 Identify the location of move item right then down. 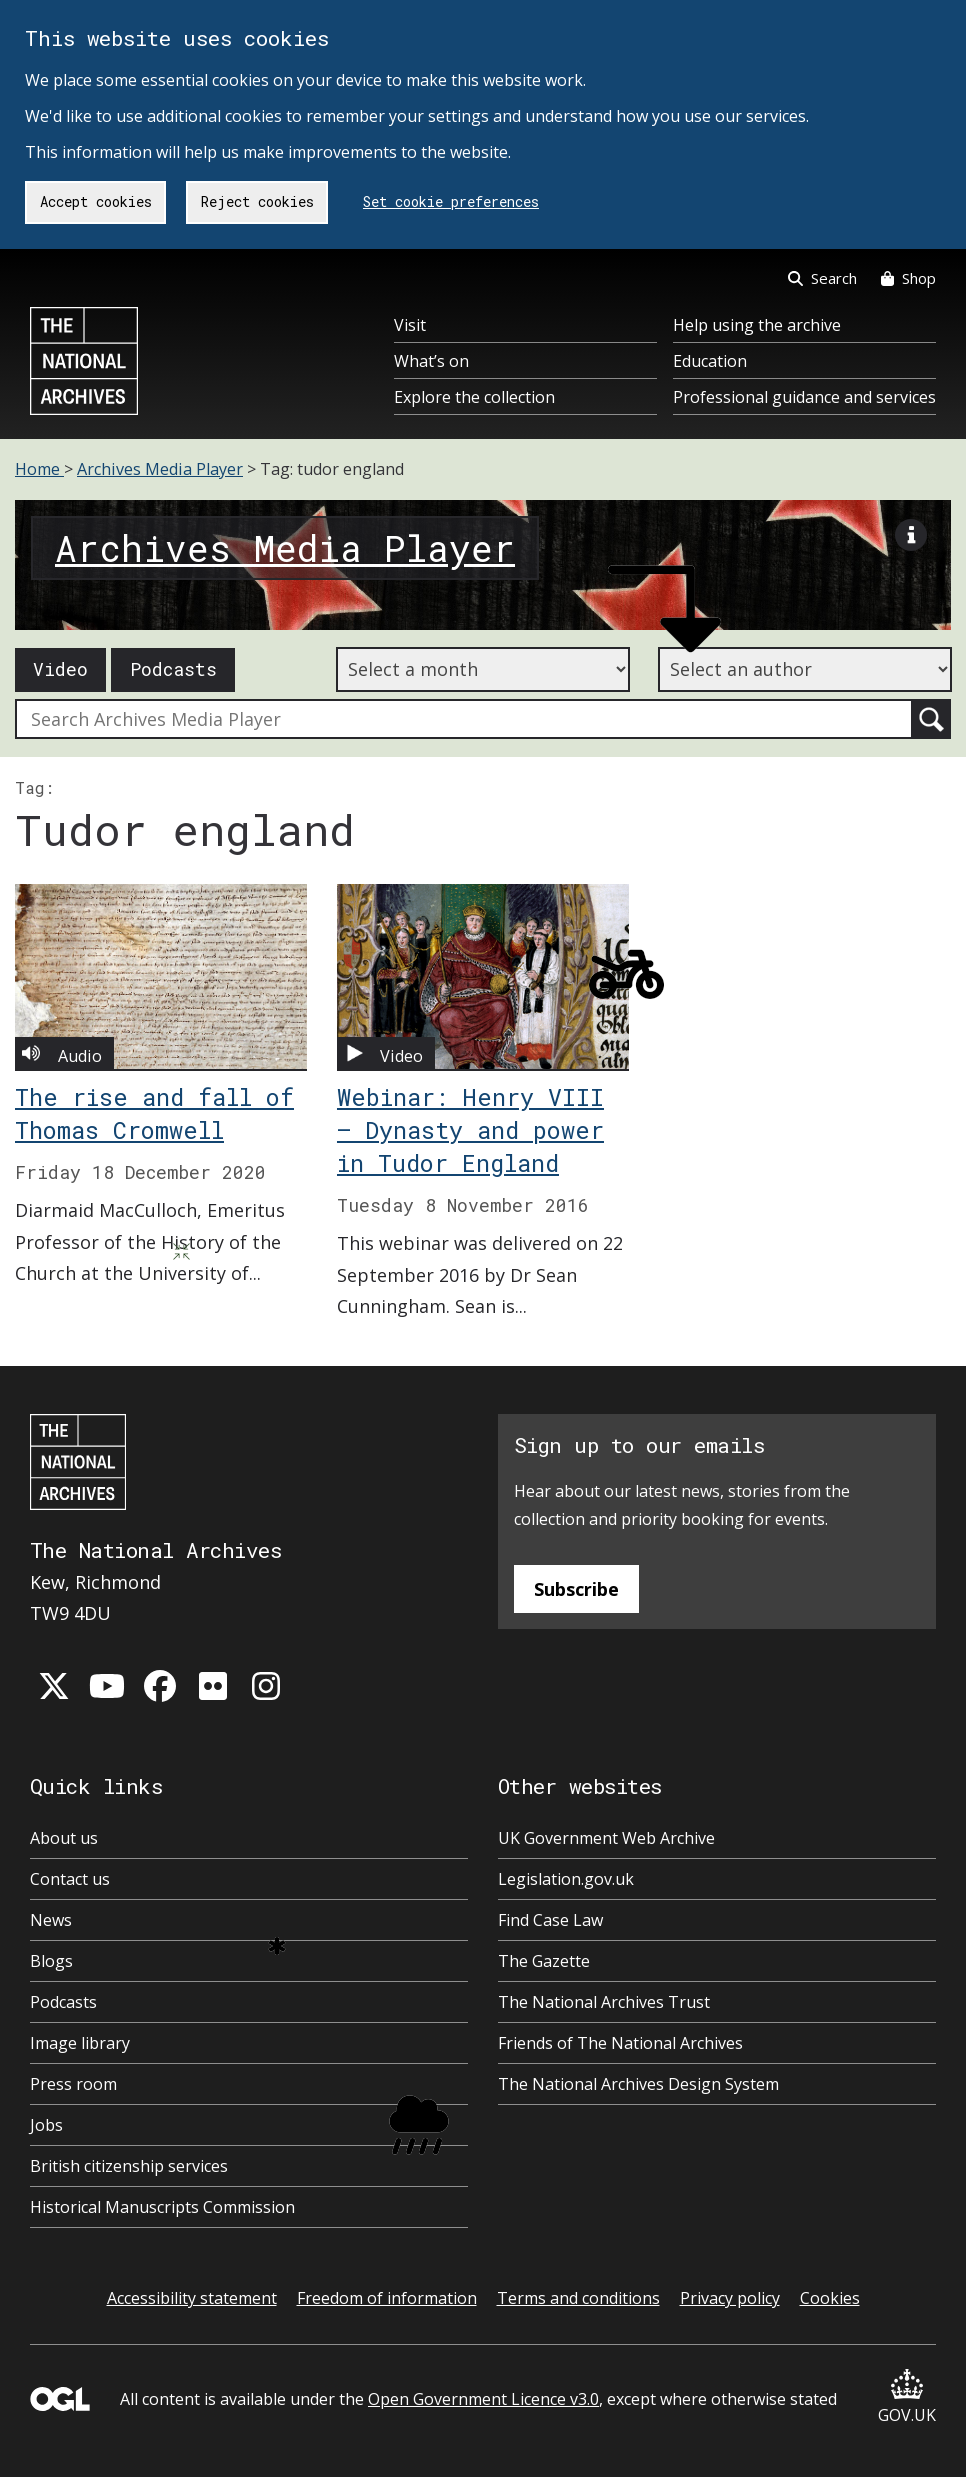
(664, 604).